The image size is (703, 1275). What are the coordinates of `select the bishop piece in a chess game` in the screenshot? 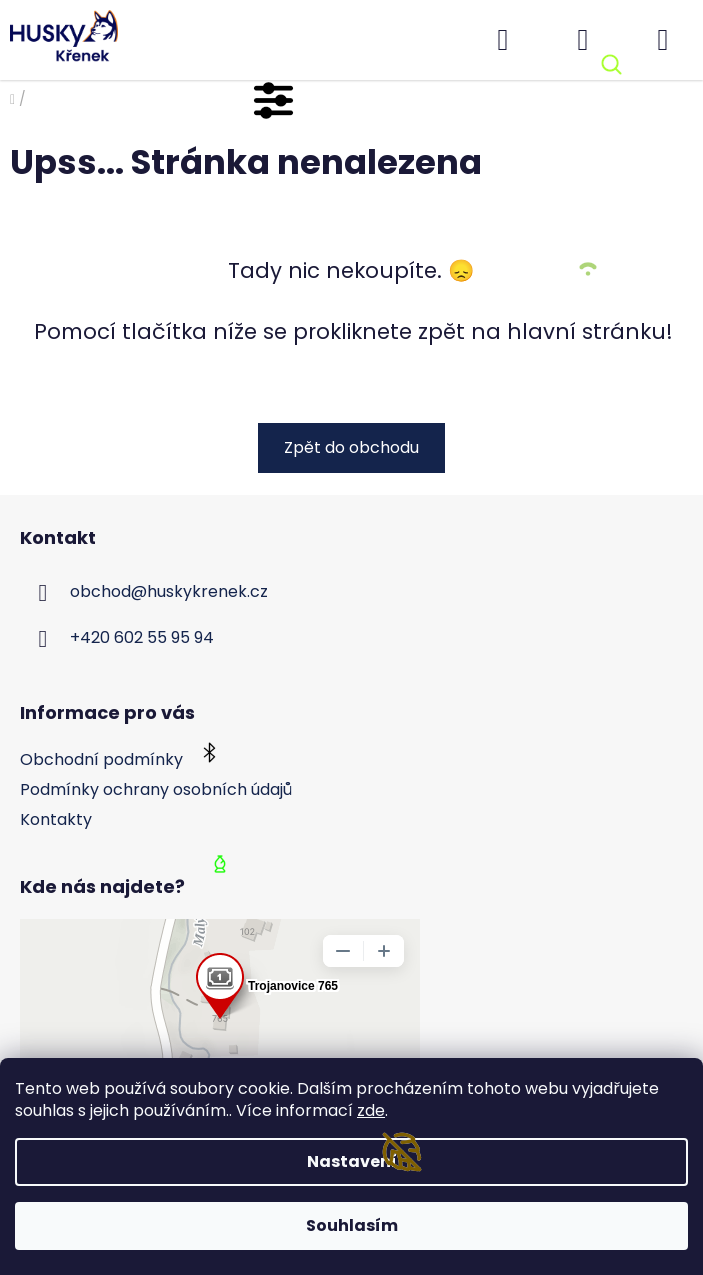 It's located at (220, 864).